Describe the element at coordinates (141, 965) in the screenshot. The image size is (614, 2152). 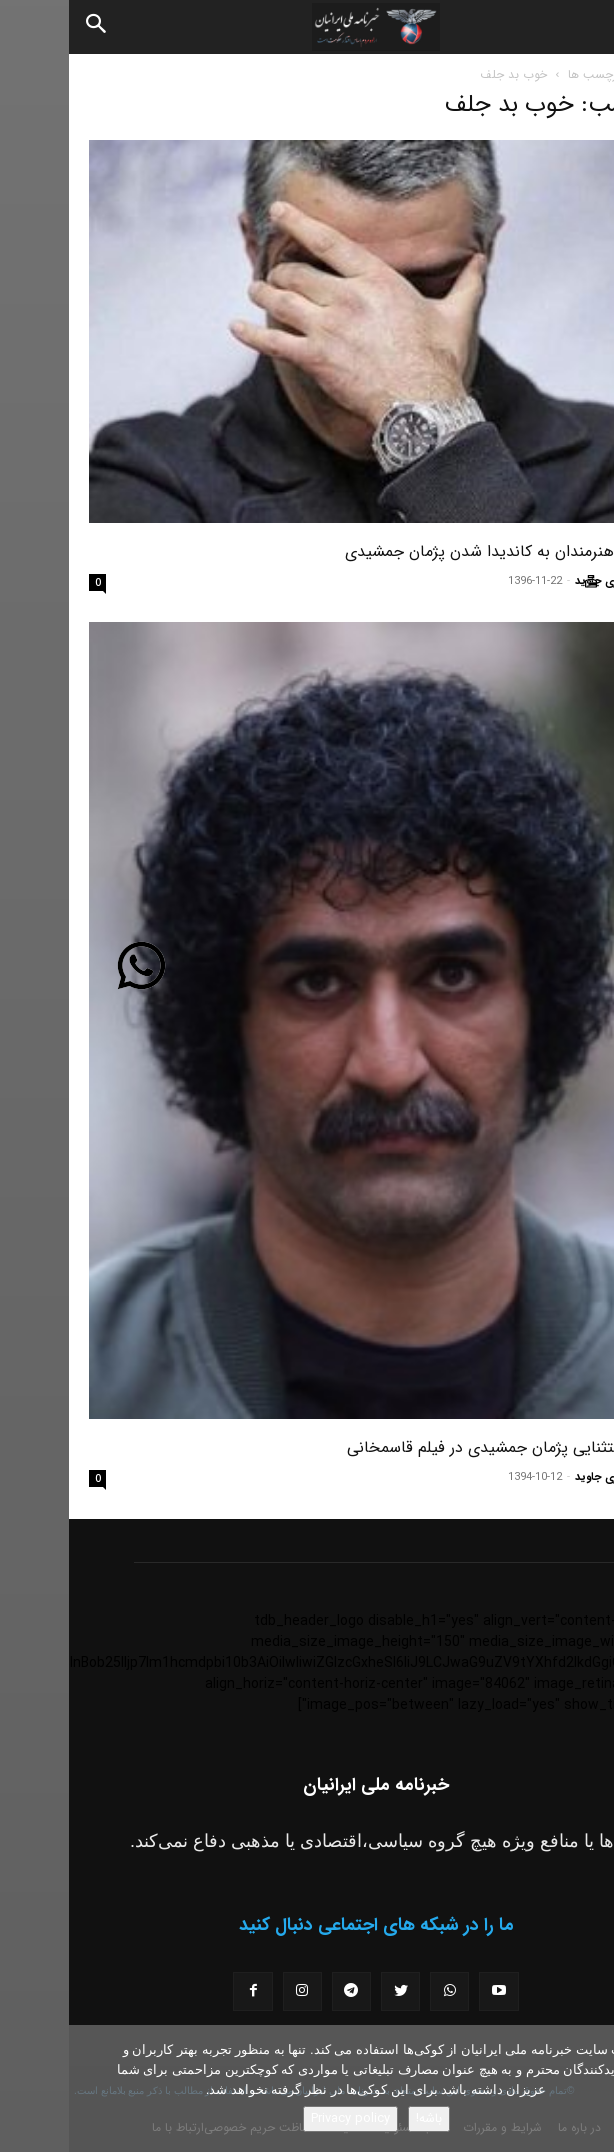
I see `open WhatsApp messaging app` at that location.